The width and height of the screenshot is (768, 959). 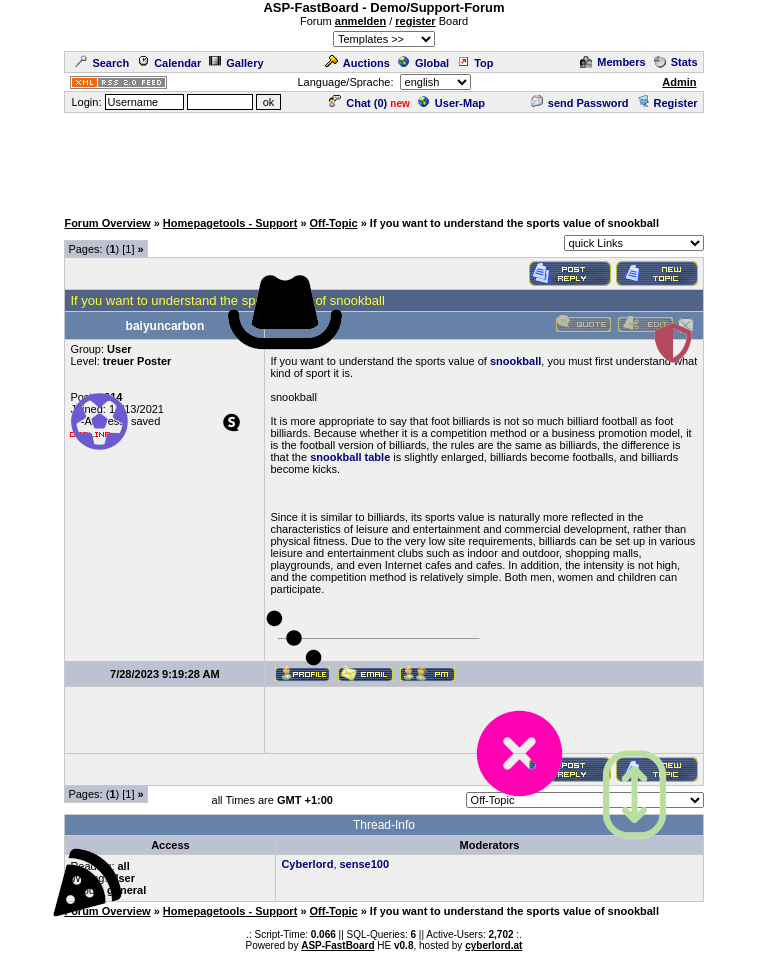 I want to click on open the Speakap app, so click(x=231, y=422).